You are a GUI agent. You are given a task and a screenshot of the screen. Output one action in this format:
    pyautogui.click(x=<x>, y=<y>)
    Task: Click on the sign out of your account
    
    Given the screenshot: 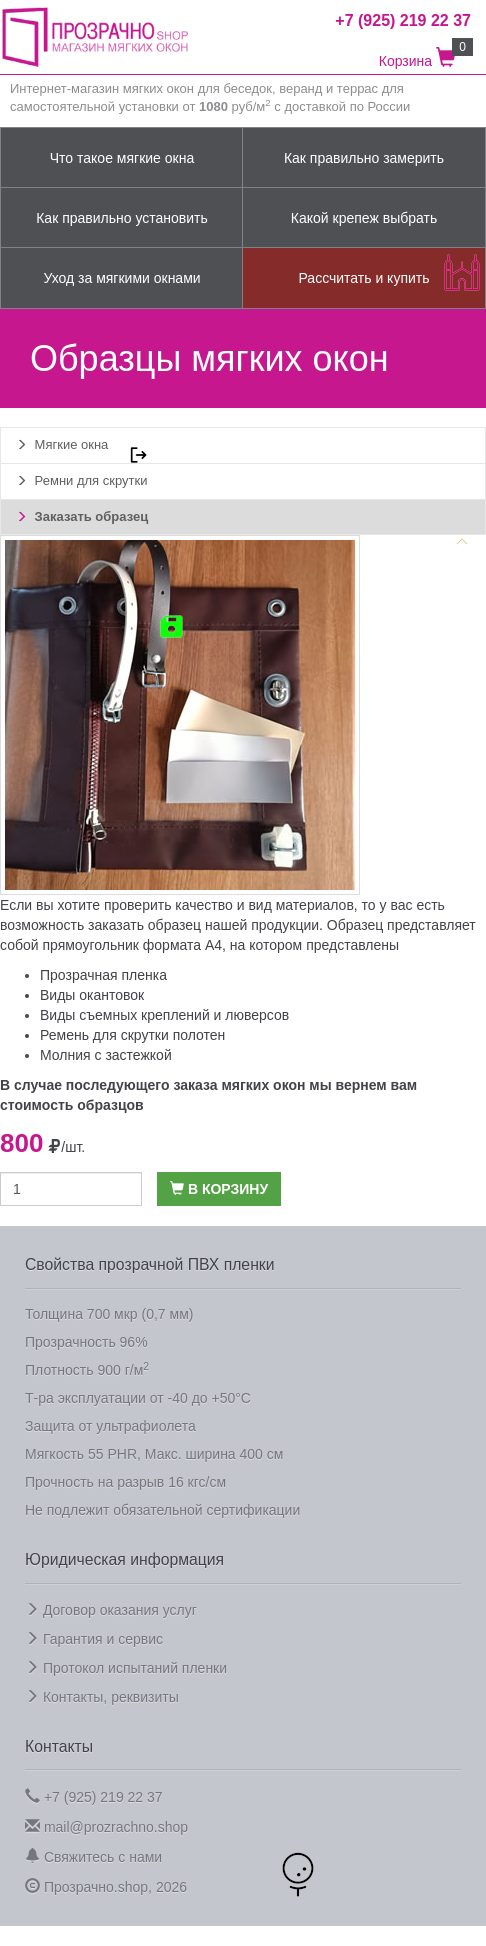 What is the action you would take?
    pyautogui.click(x=138, y=455)
    